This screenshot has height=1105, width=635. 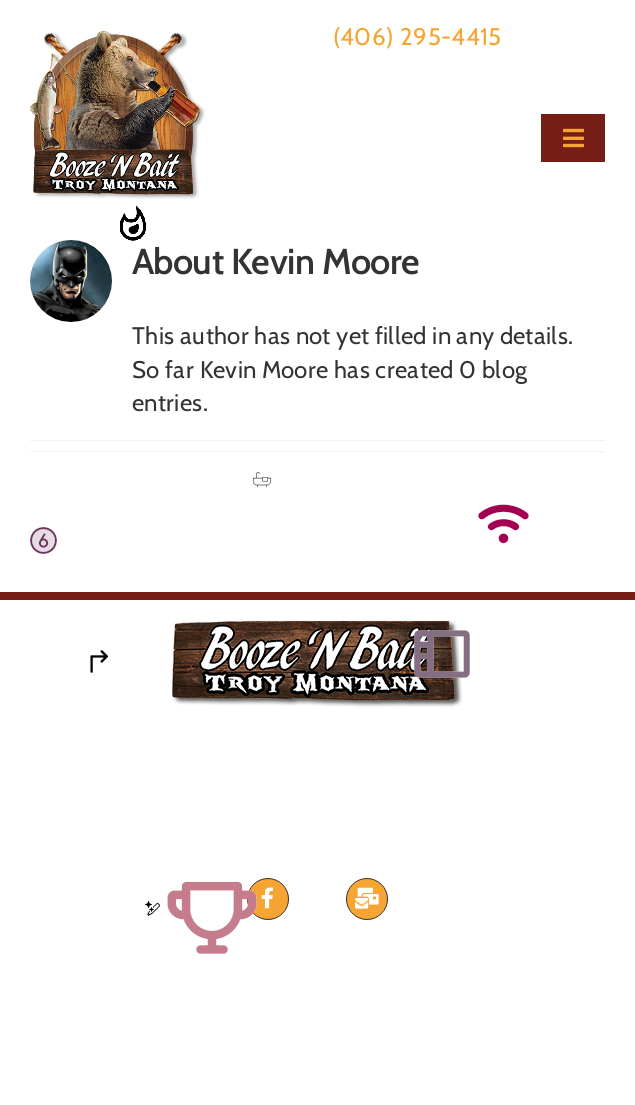 I want to click on toggle sidebar visibility, so click(x=442, y=654).